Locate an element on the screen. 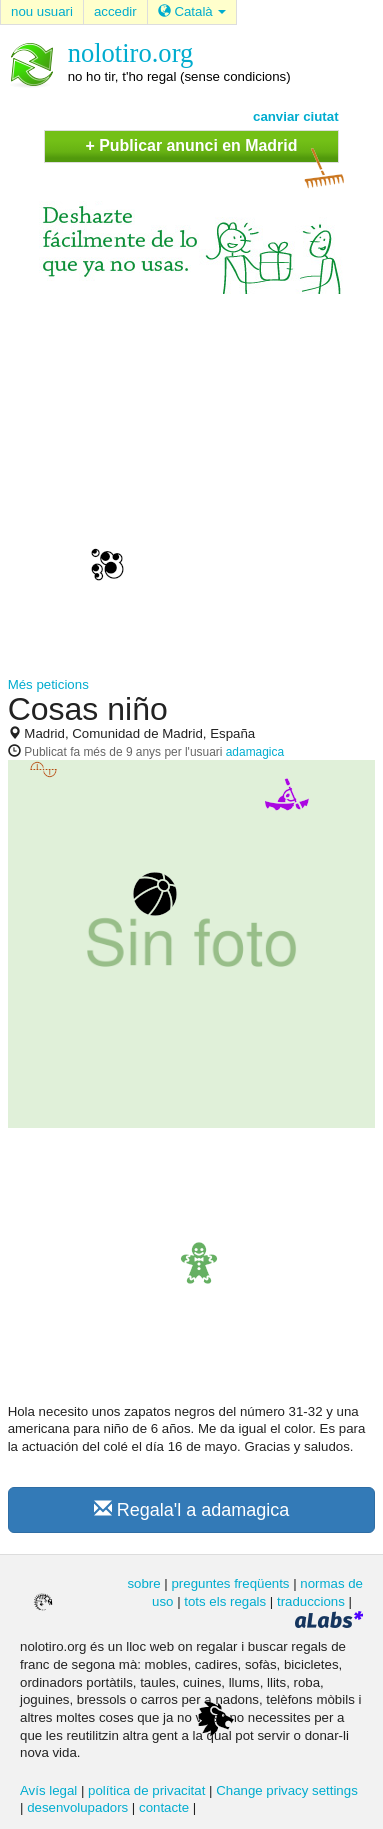 Image resolution: width=383 pixels, height=1829 pixels. access holiday or seasonal content is located at coordinates (199, 1263).